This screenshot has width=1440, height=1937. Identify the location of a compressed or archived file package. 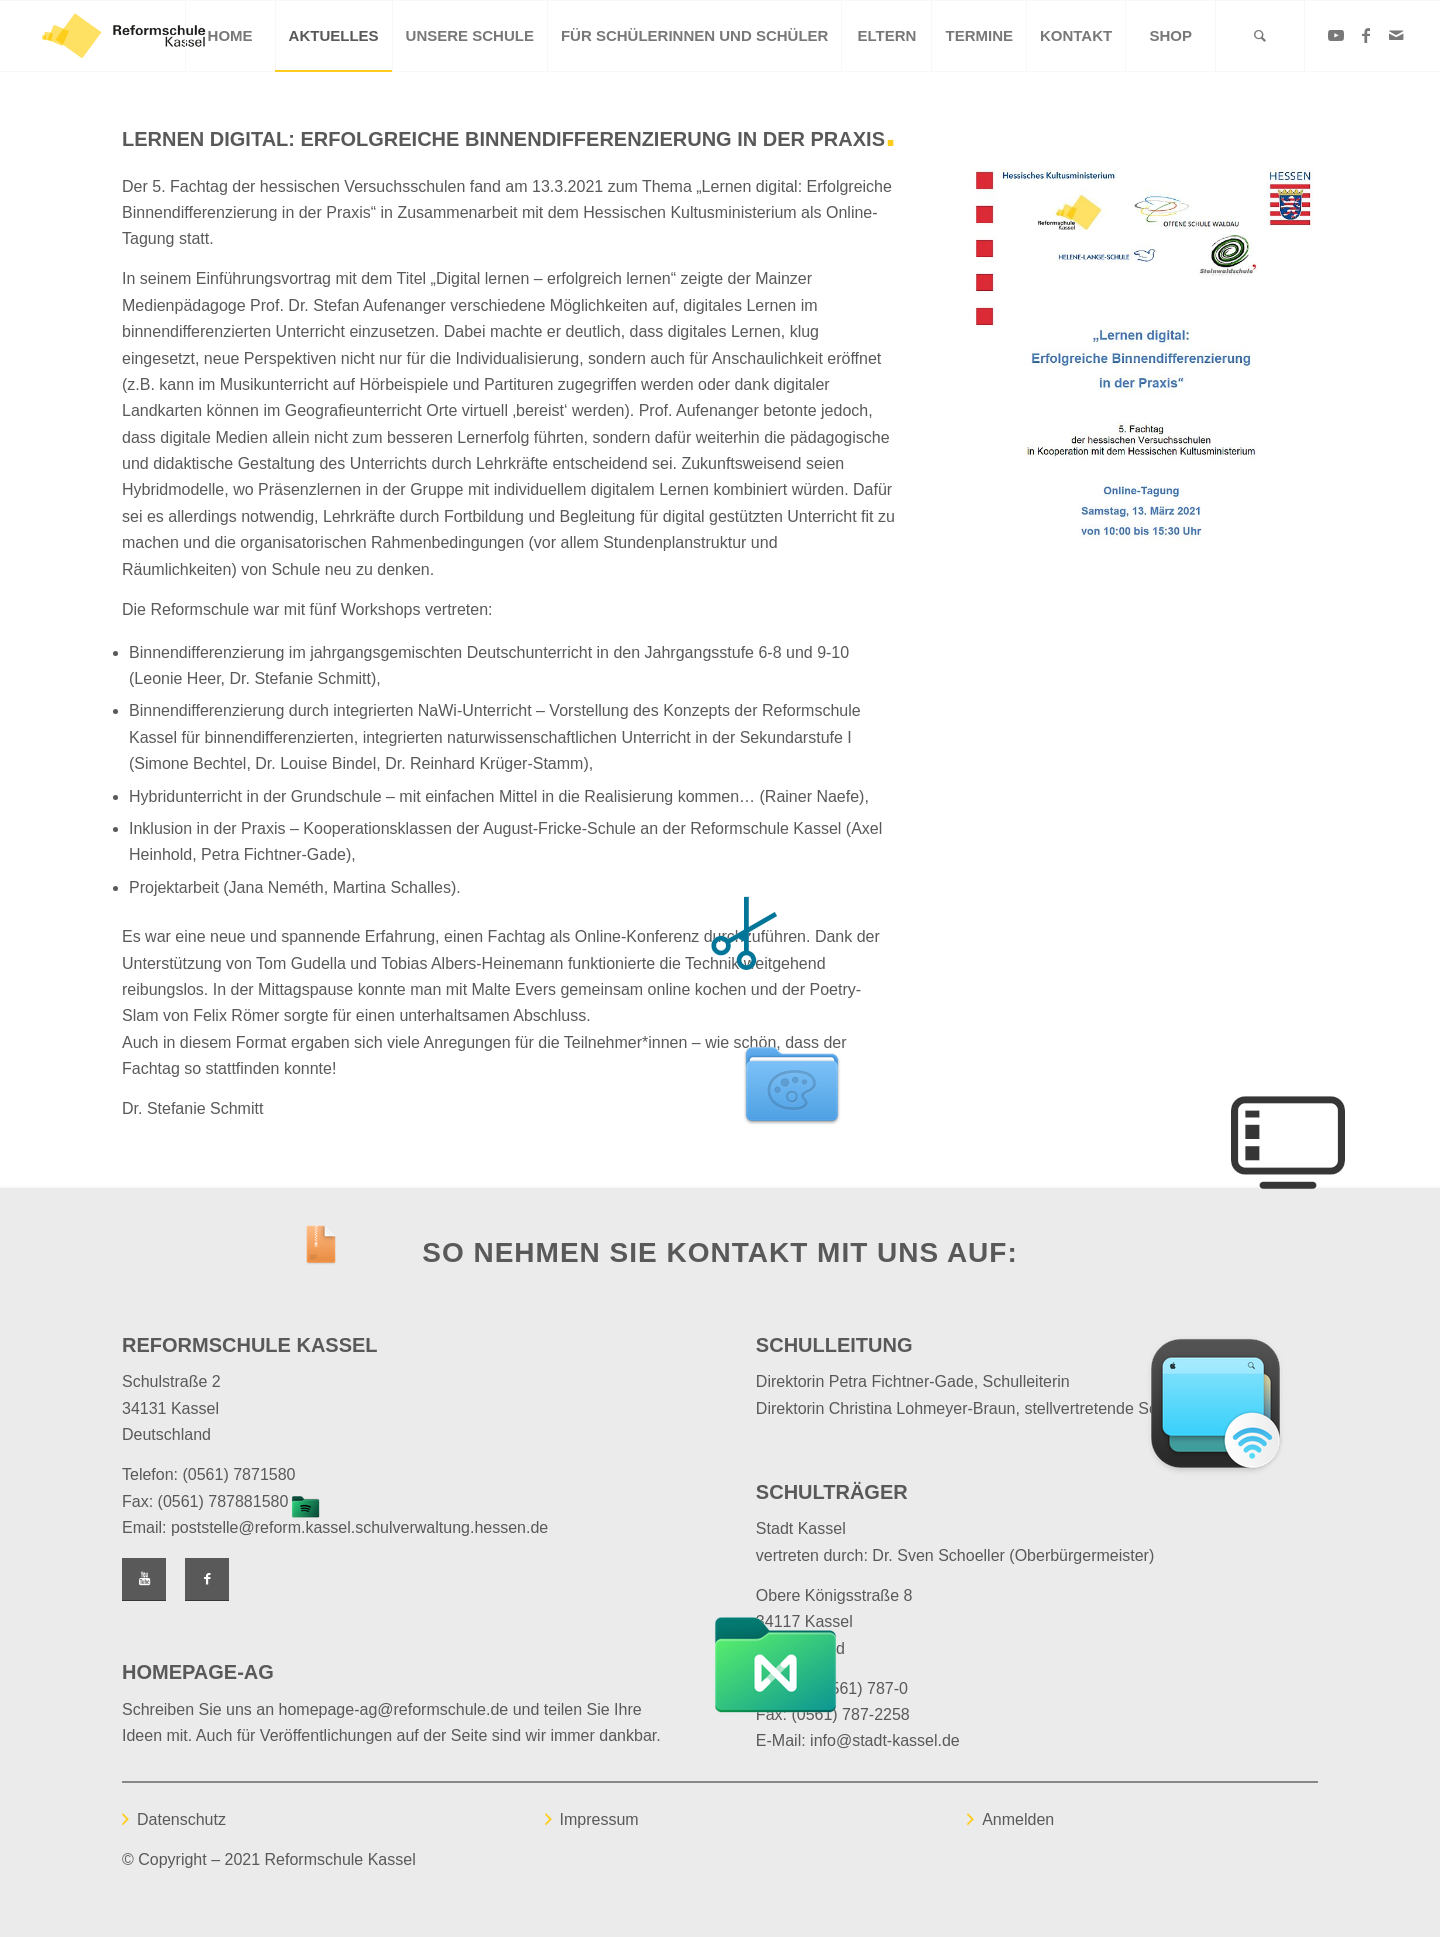
(321, 1245).